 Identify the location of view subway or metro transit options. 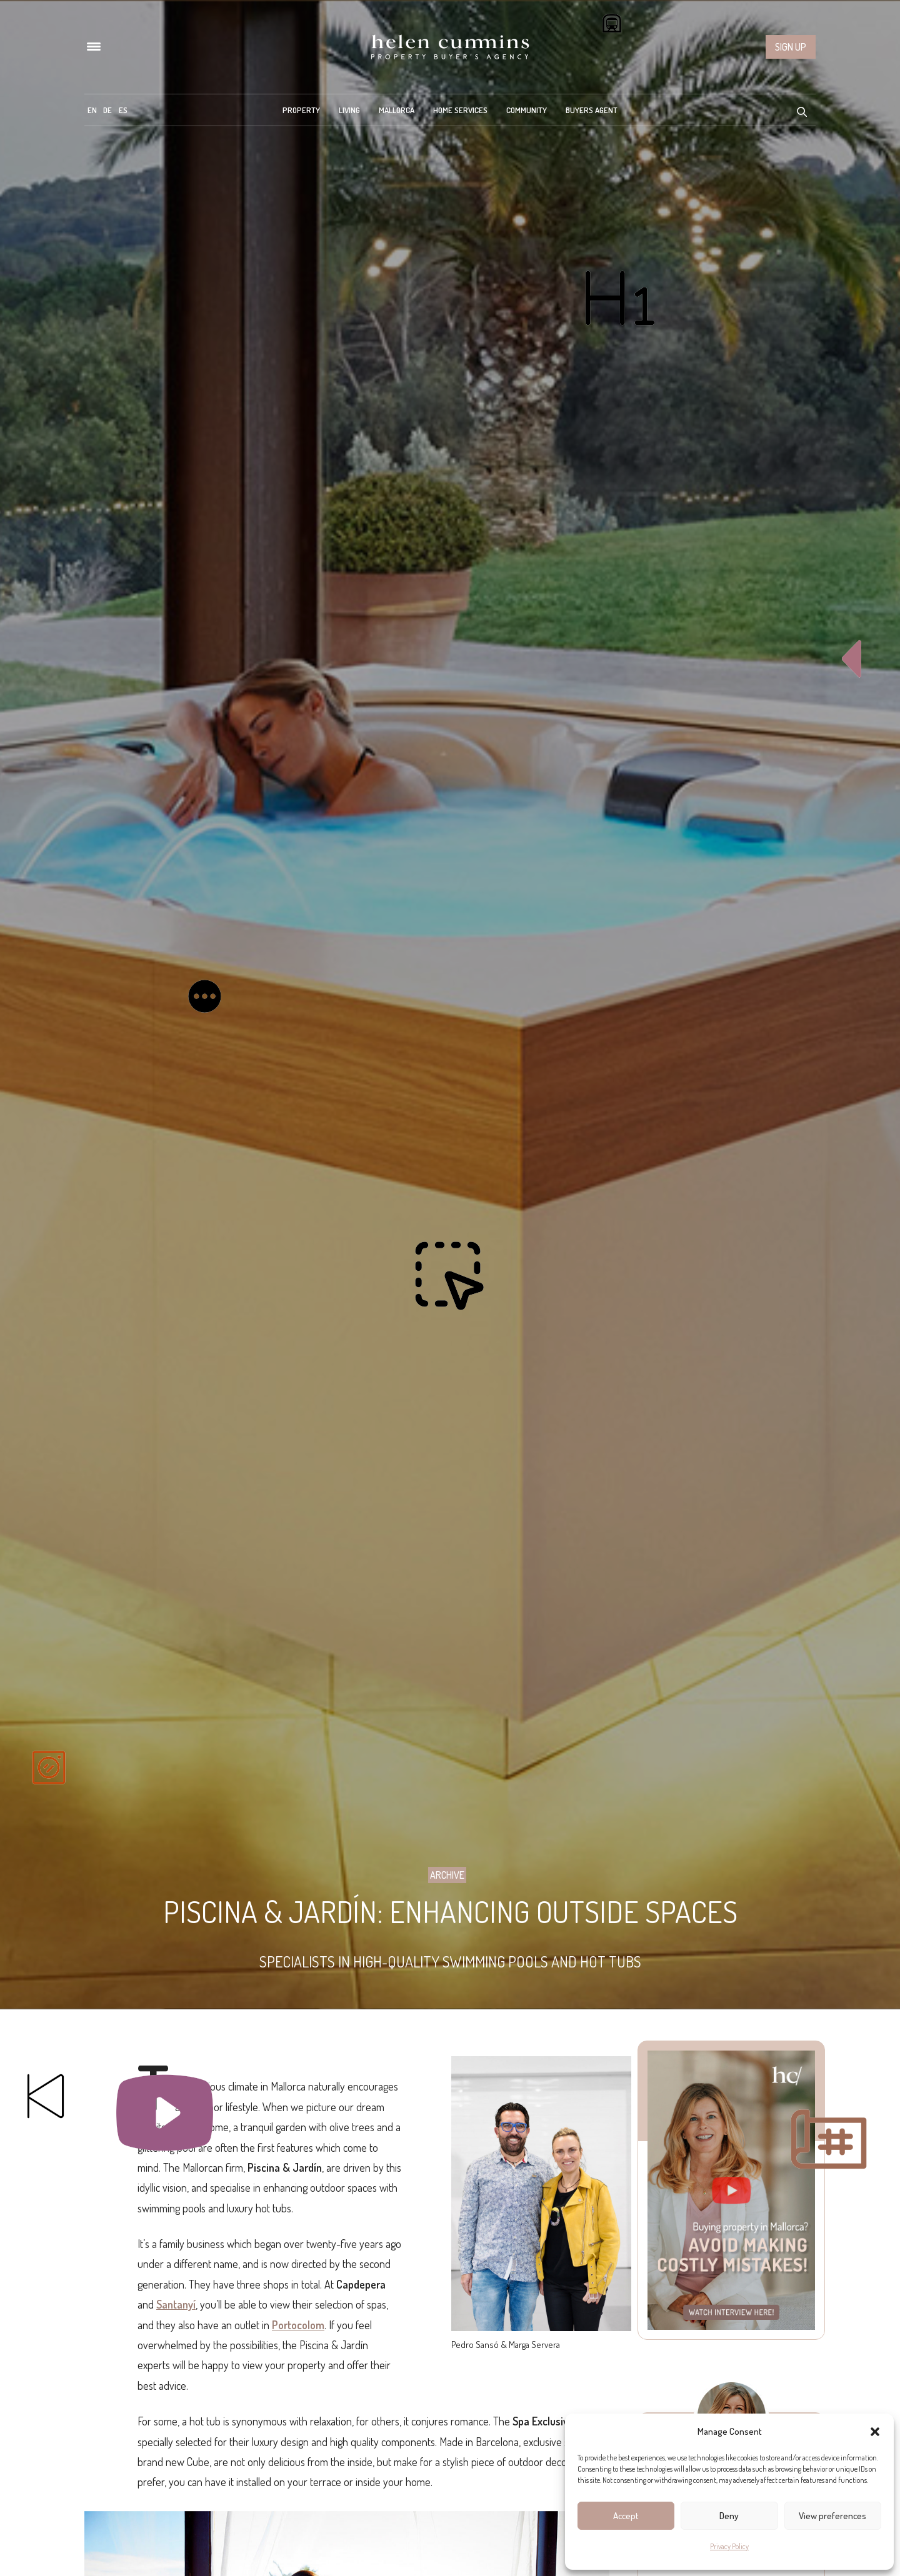
(612, 23).